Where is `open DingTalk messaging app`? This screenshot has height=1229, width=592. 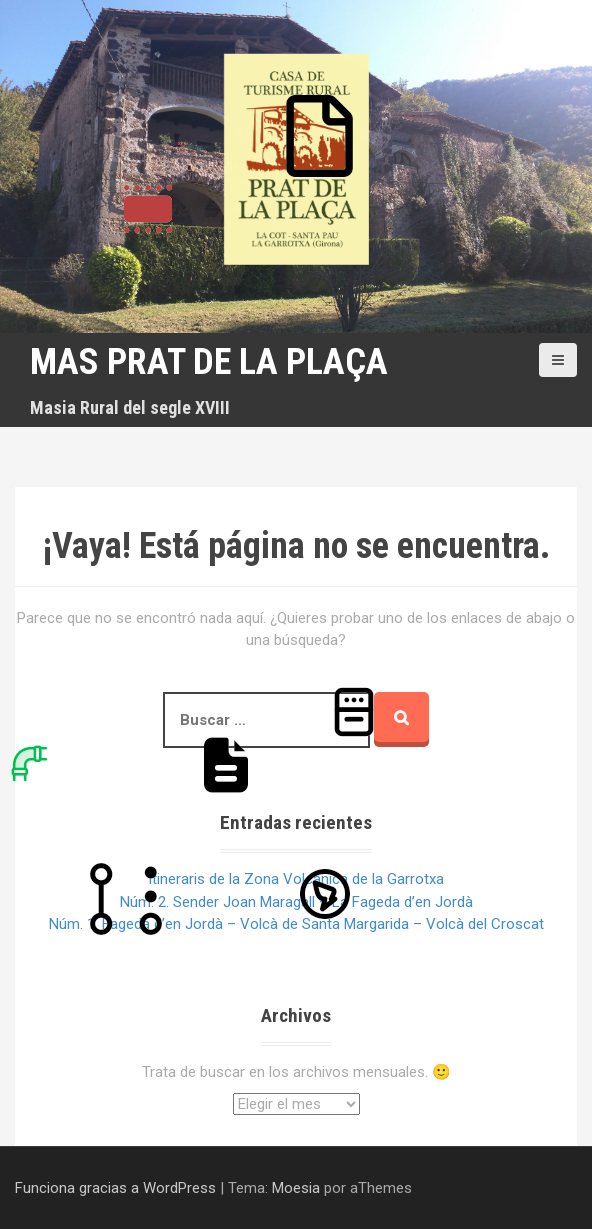
open DingTalk messaging app is located at coordinates (325, 894).